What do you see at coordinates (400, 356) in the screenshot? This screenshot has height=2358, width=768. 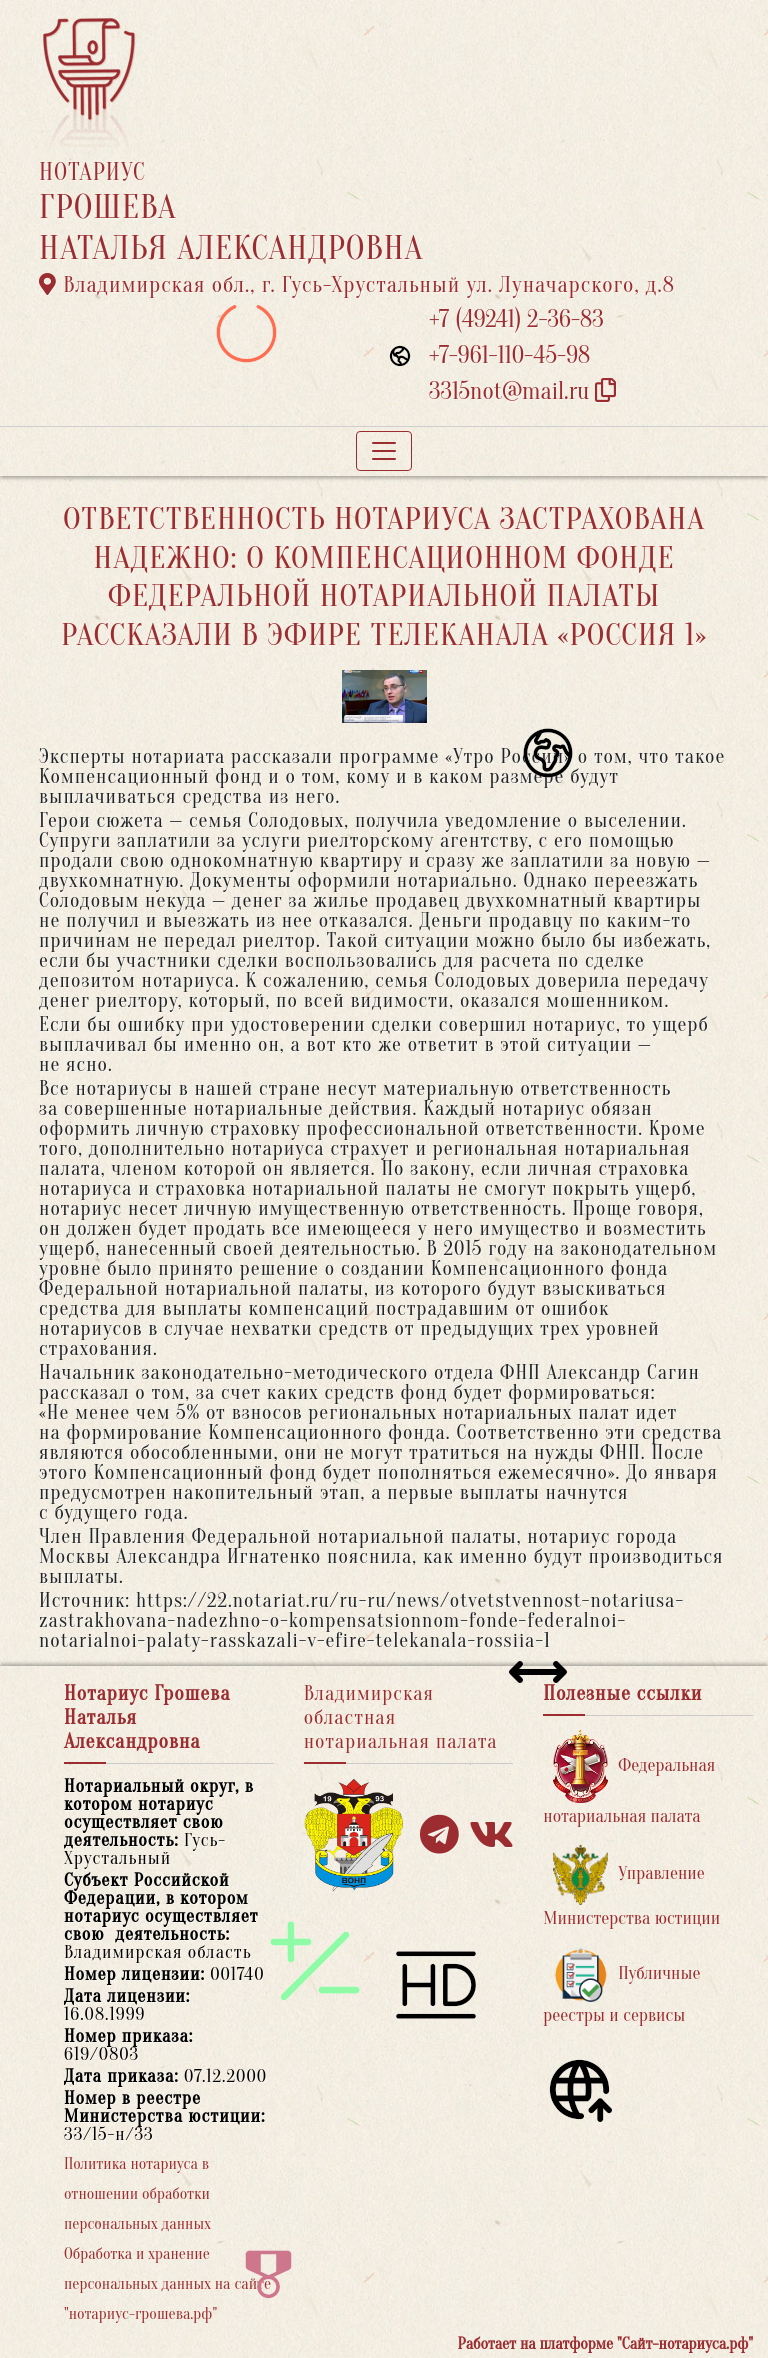 I see `switch to western hemisphere or Americas region` at bounding box center [400, 356].